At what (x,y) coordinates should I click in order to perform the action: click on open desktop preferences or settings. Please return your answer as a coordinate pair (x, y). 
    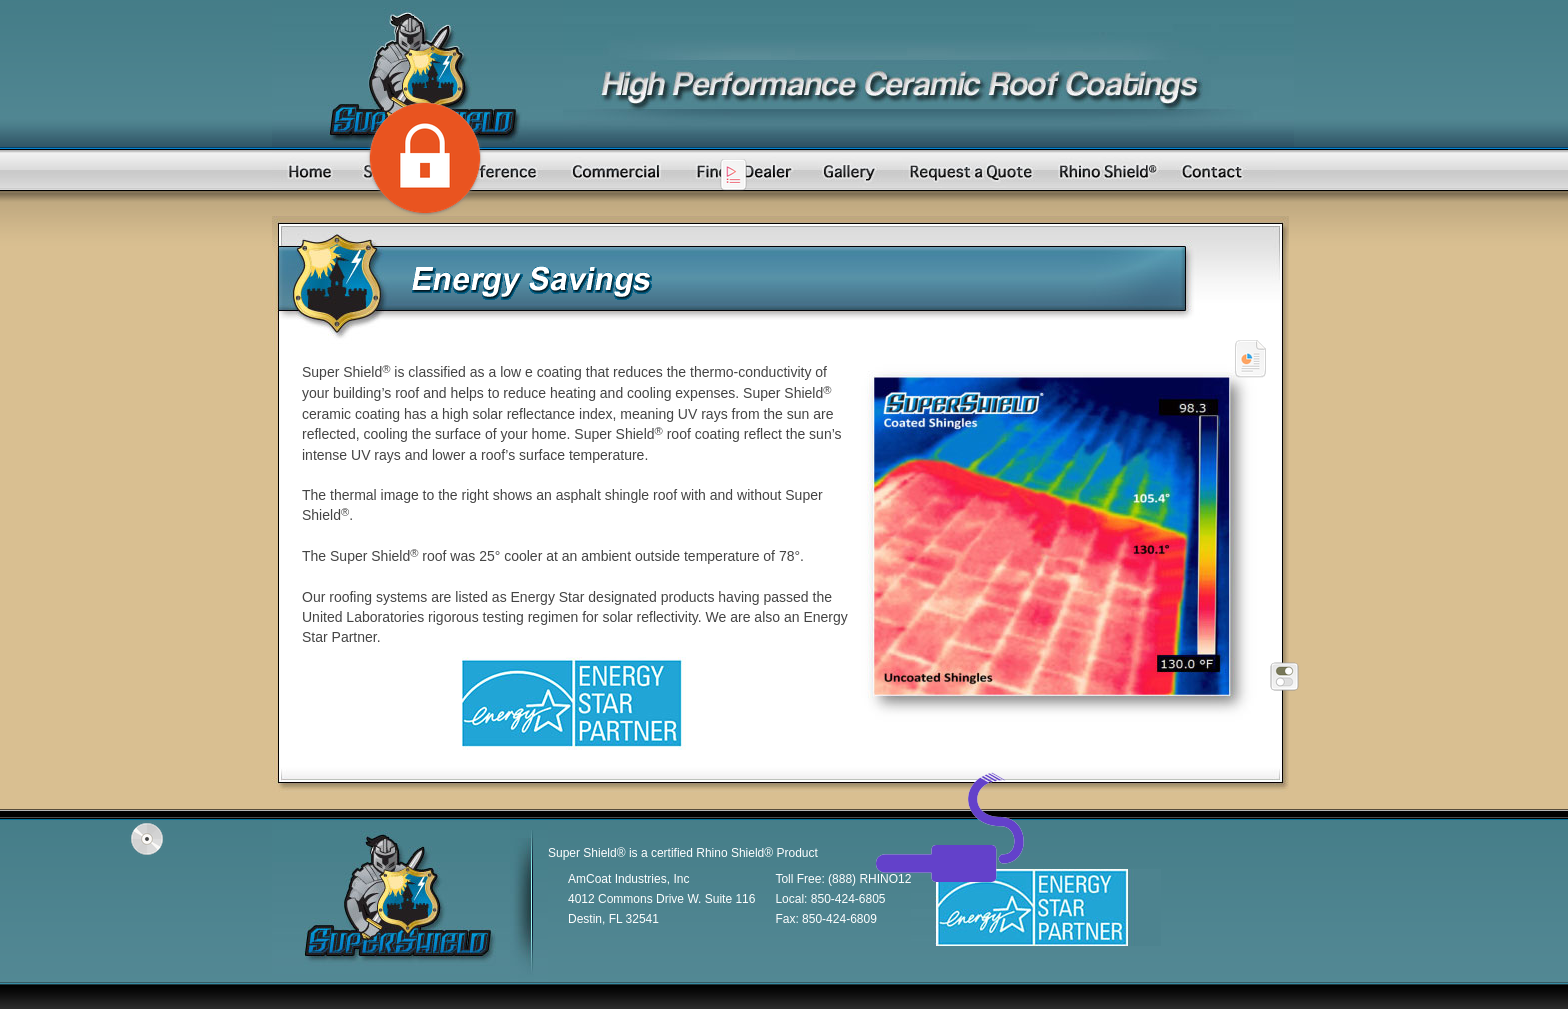
    Looking at the image, I should click on (1284, 676).